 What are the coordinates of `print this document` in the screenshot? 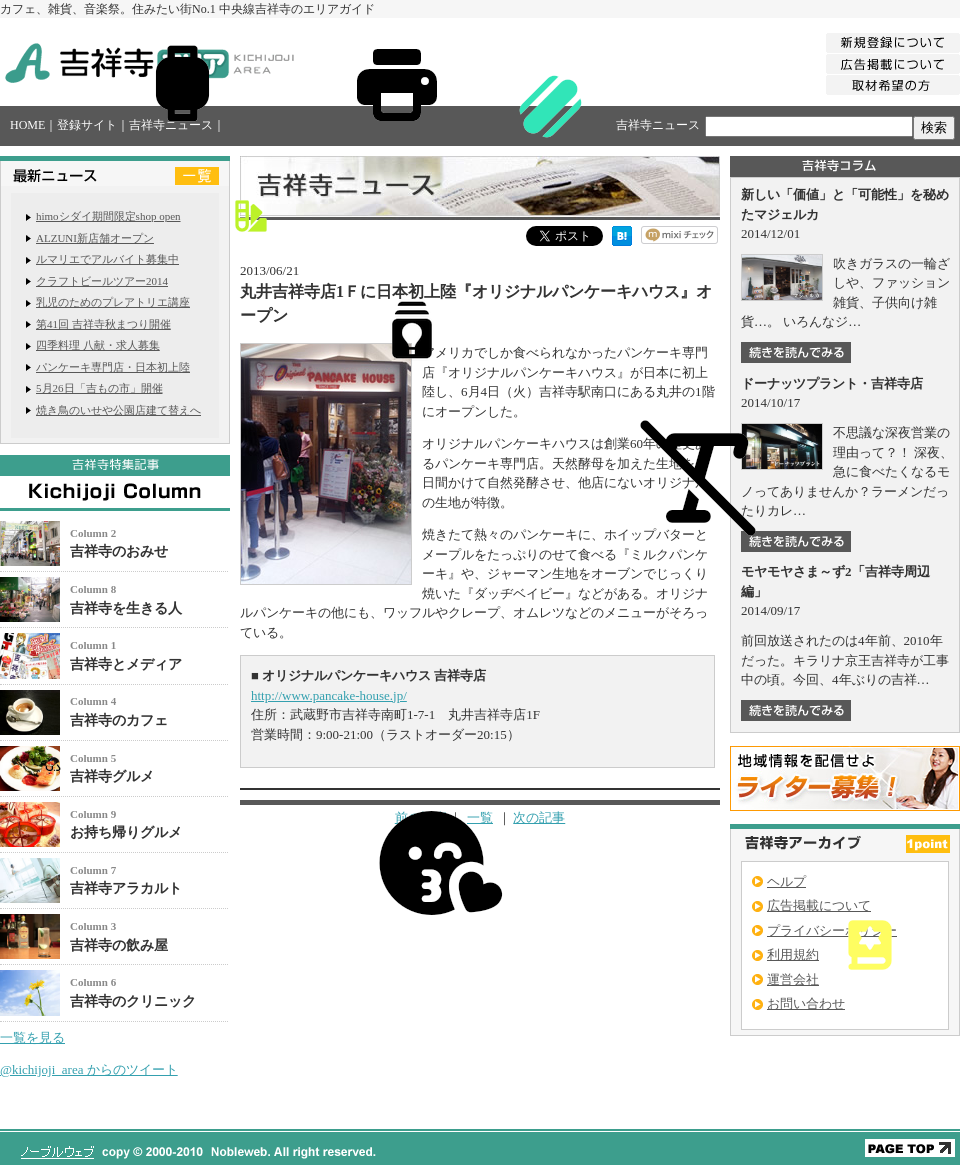 It's located at (397, 85).